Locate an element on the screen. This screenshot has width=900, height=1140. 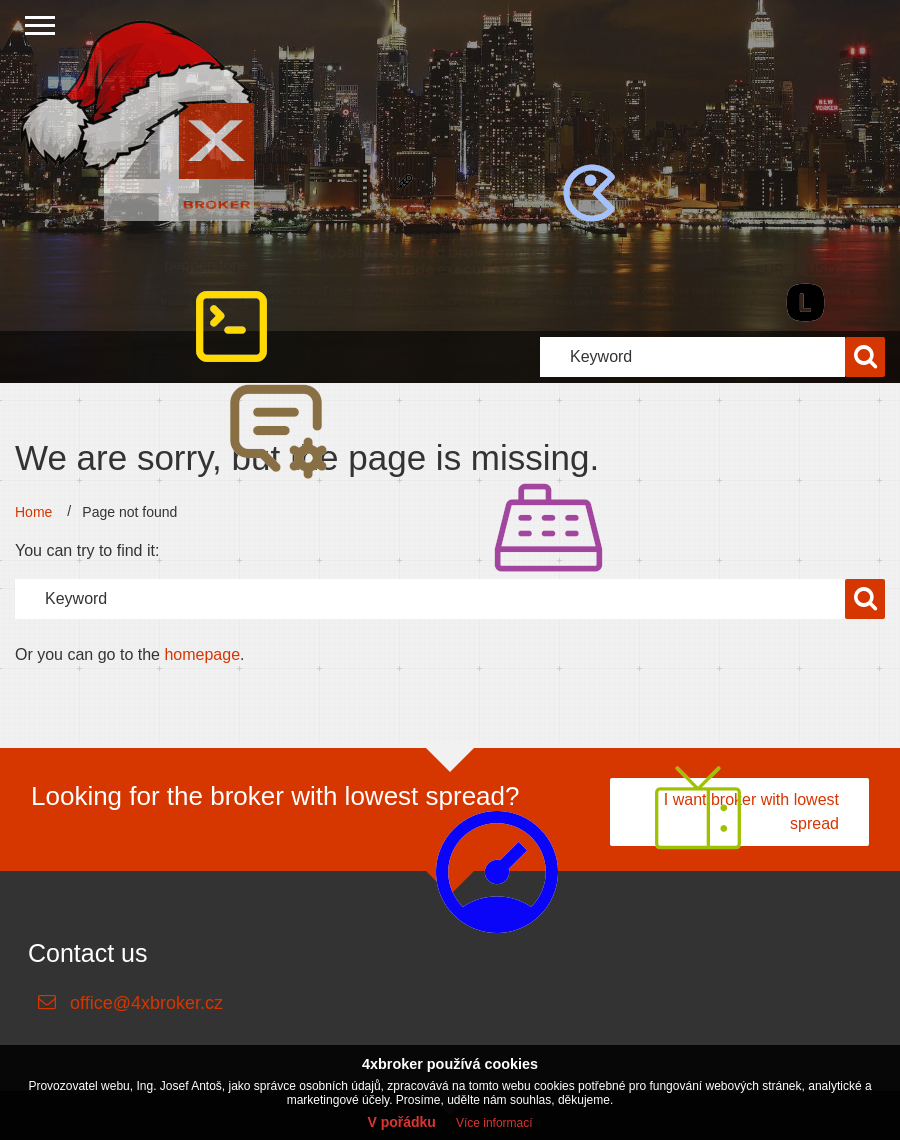
access message settings is located at coordinates (276, 426).